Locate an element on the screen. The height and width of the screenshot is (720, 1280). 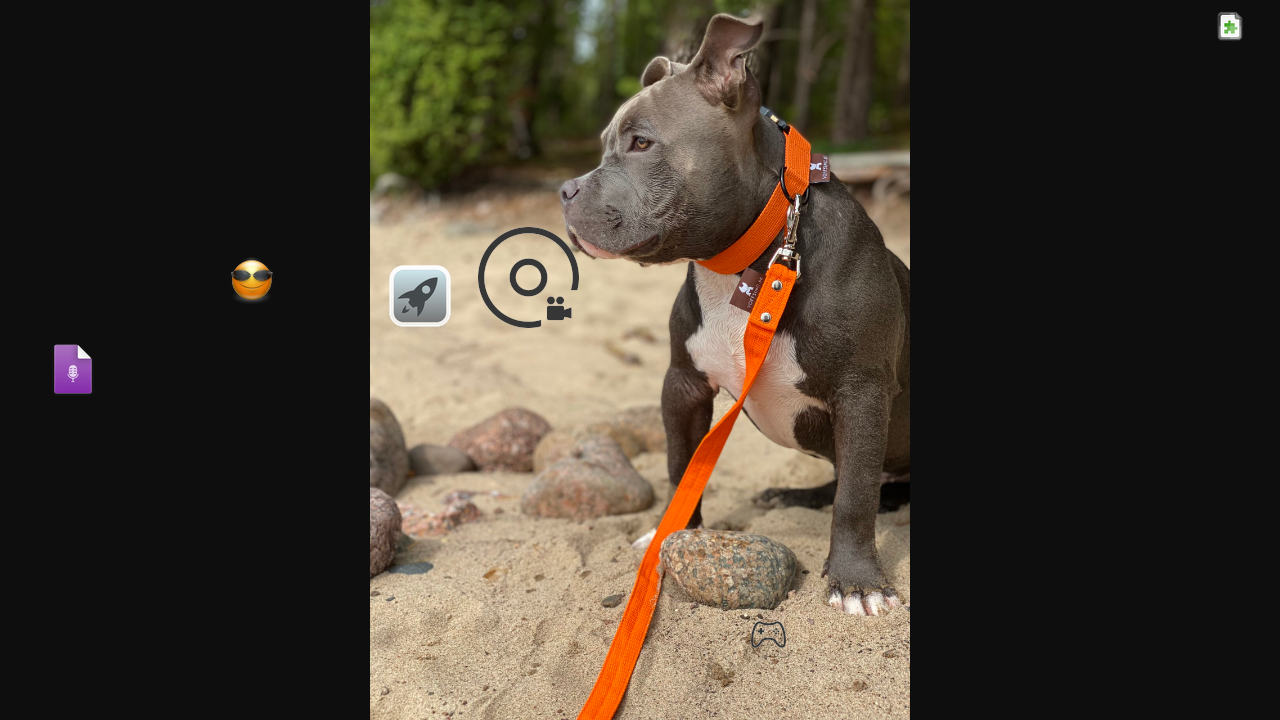
access games and gaming applications is located at coordinates (768, 634).